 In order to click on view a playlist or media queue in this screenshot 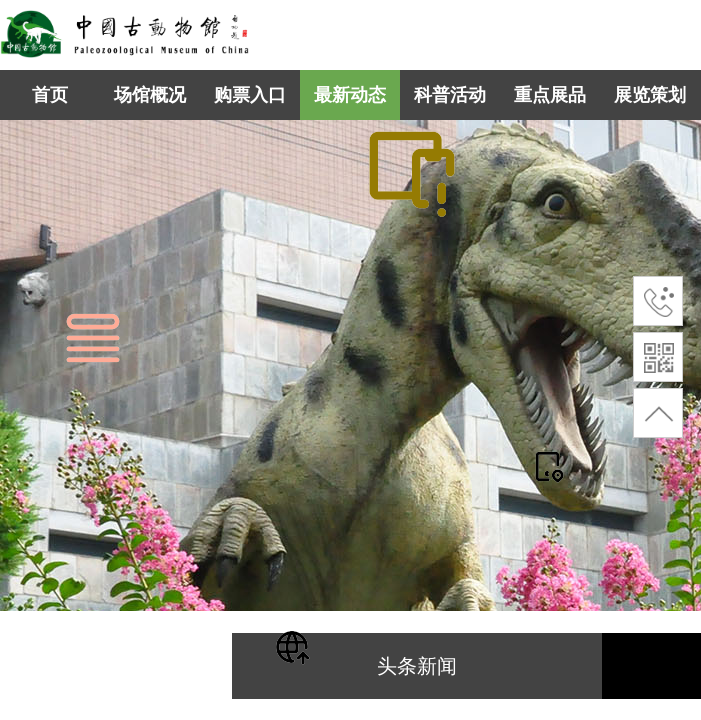, I will do `click(93, 338)`.